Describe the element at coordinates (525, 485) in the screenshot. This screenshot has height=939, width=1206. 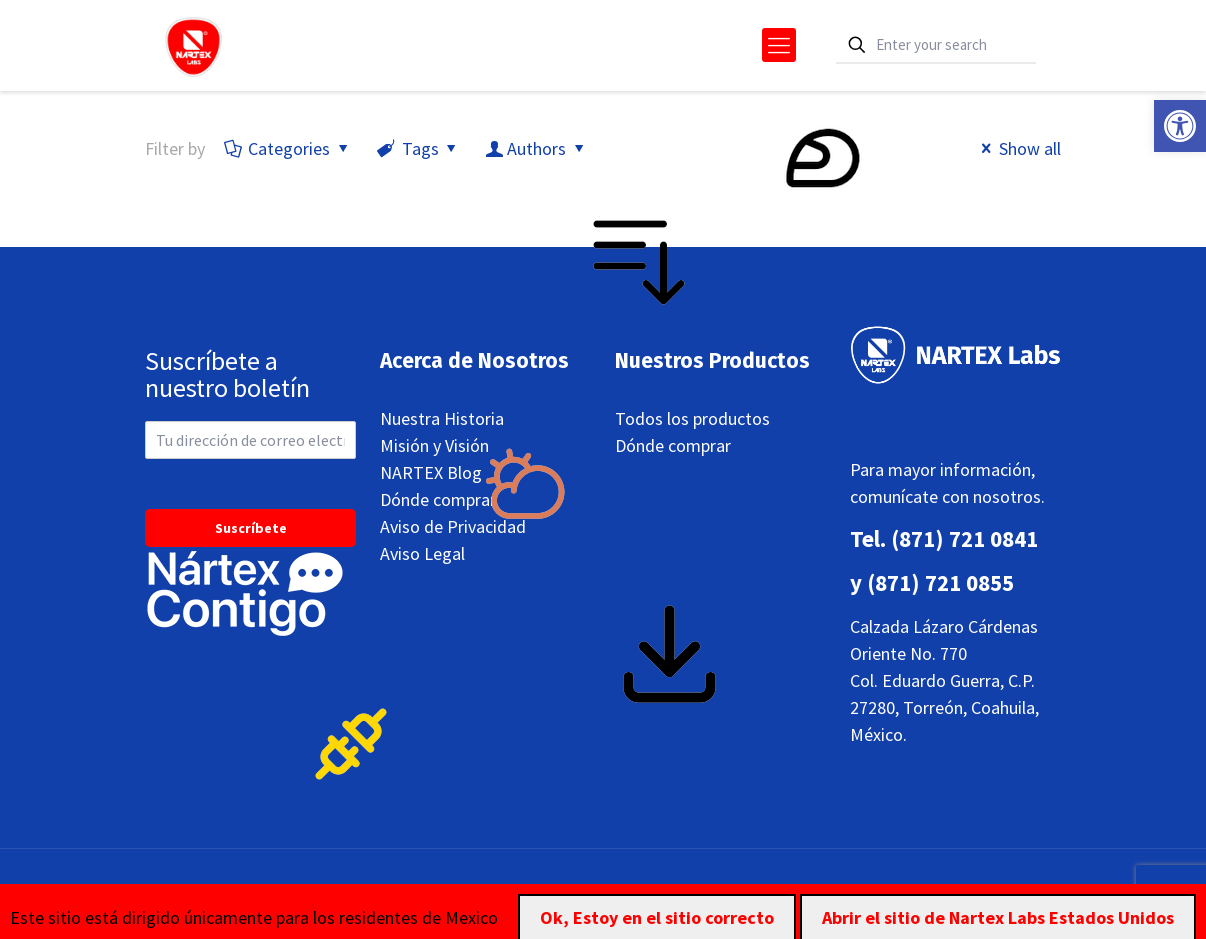
I see `view current weather conditions` at that location.